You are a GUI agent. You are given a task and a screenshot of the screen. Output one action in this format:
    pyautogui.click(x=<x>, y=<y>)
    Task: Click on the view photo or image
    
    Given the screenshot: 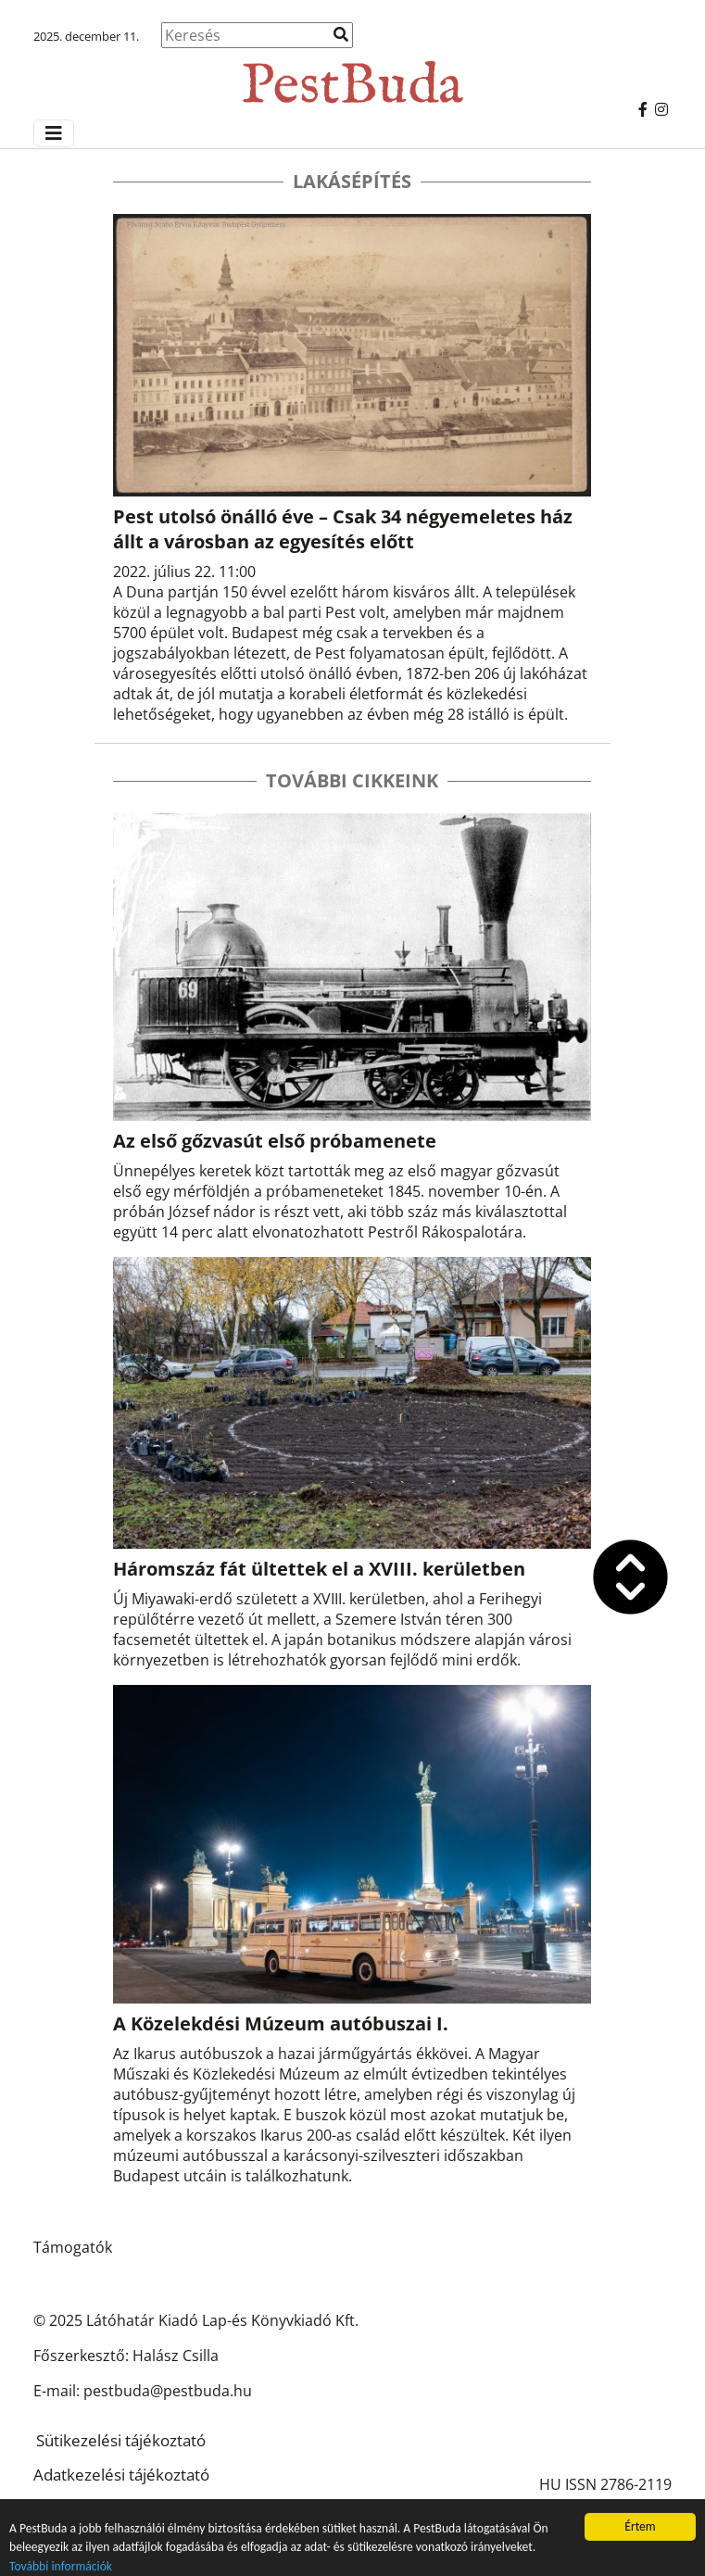 What is the action you would take?
    pyautogui.click(x=424, y=1353)
    